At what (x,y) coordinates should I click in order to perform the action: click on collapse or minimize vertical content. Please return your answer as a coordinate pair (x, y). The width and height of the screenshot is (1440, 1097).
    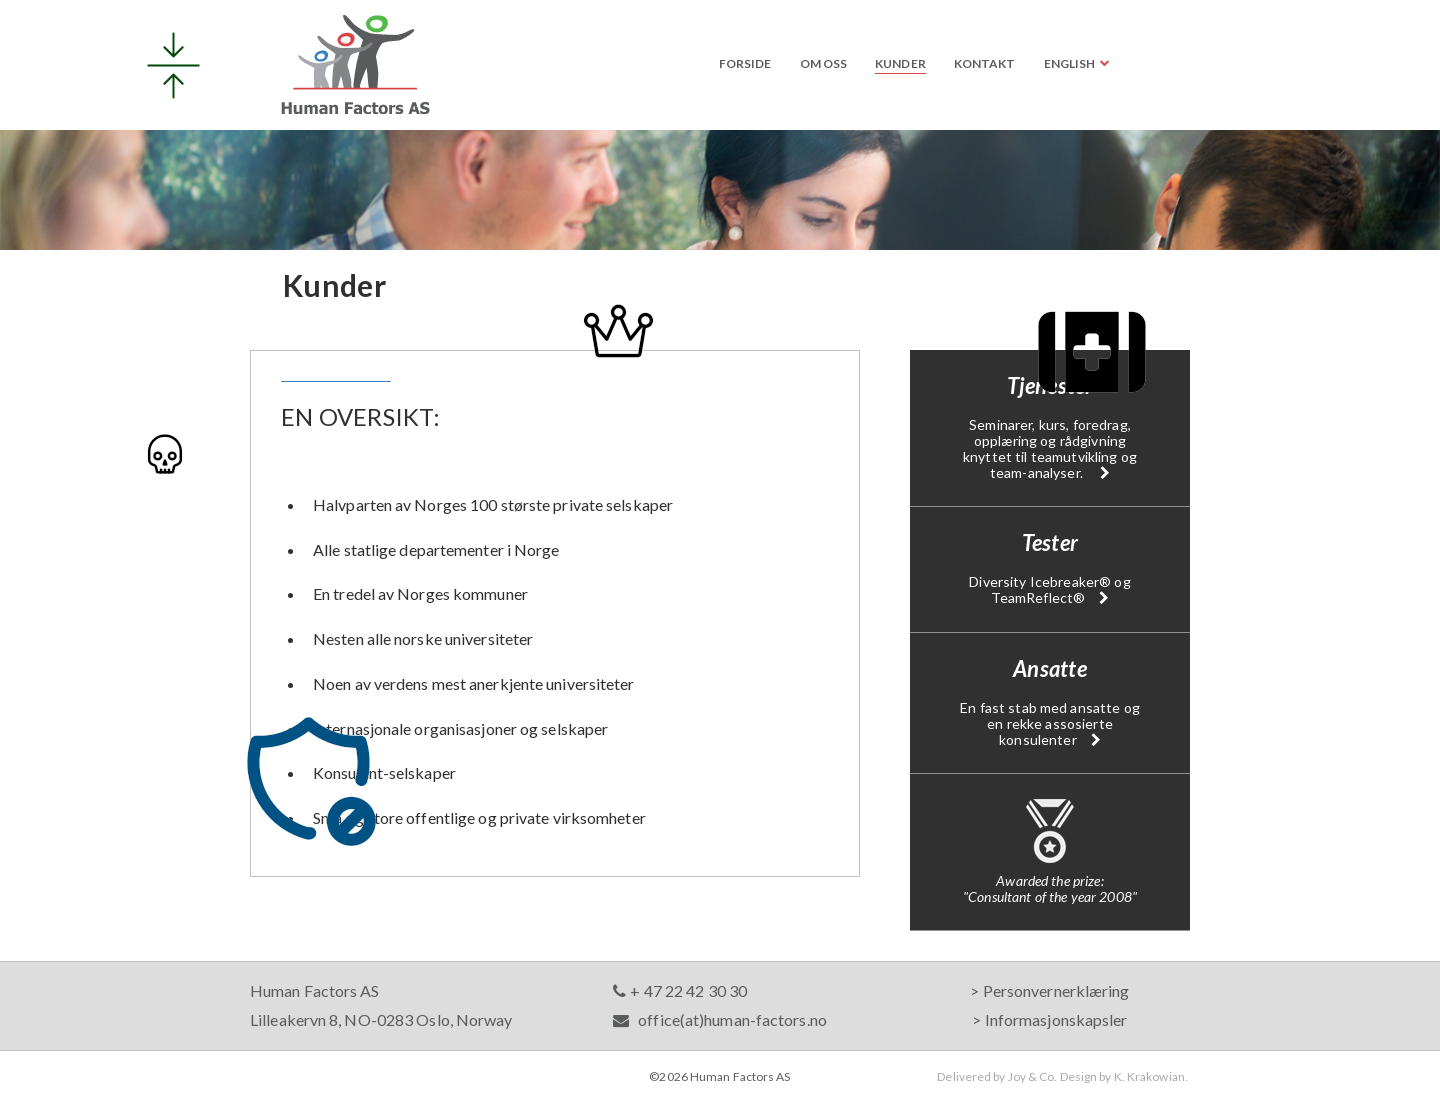
    Looking at the image, I should click on (173, 65).